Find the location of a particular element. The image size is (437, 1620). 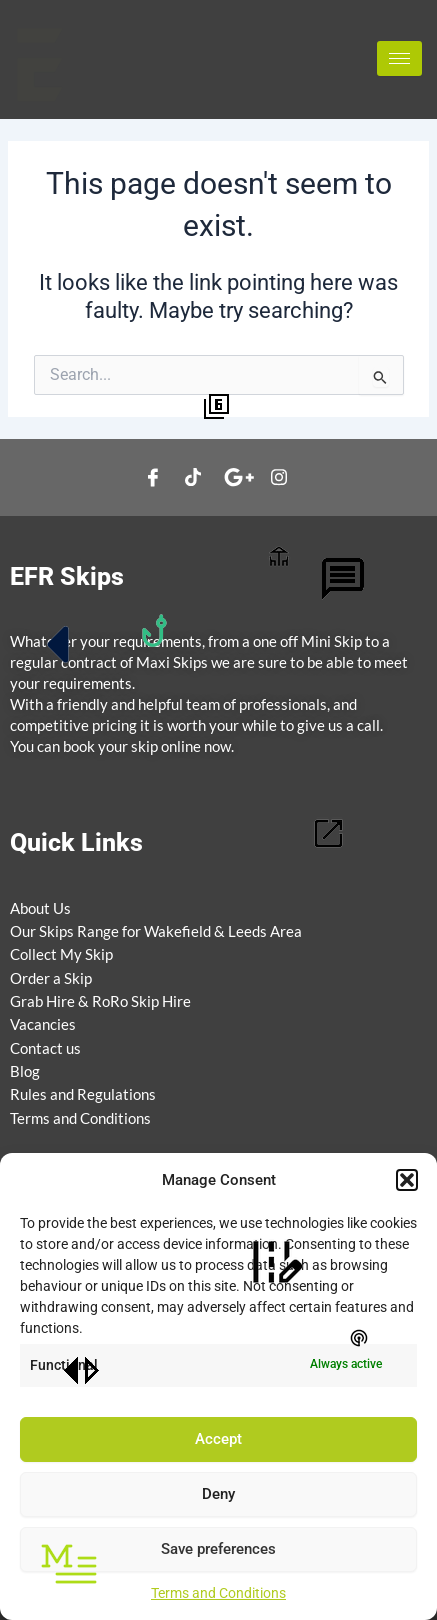

fishing or angling activity is located at coordinates (154, 631).